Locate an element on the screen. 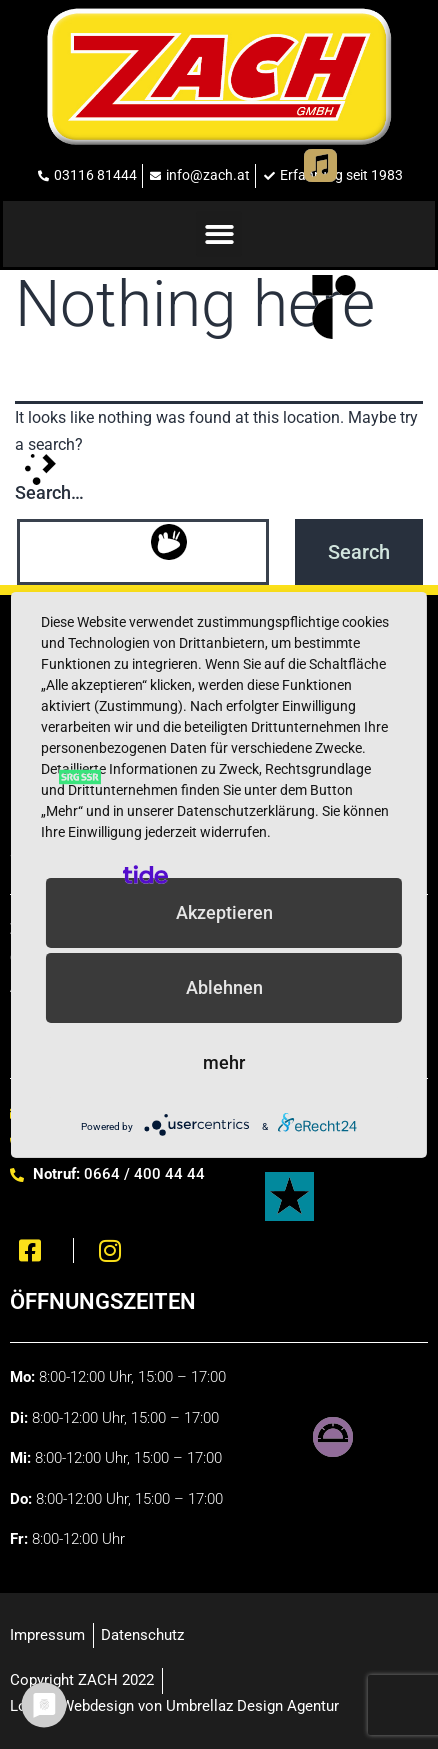  open the Tide banking app is located at coordinates (145, 874).